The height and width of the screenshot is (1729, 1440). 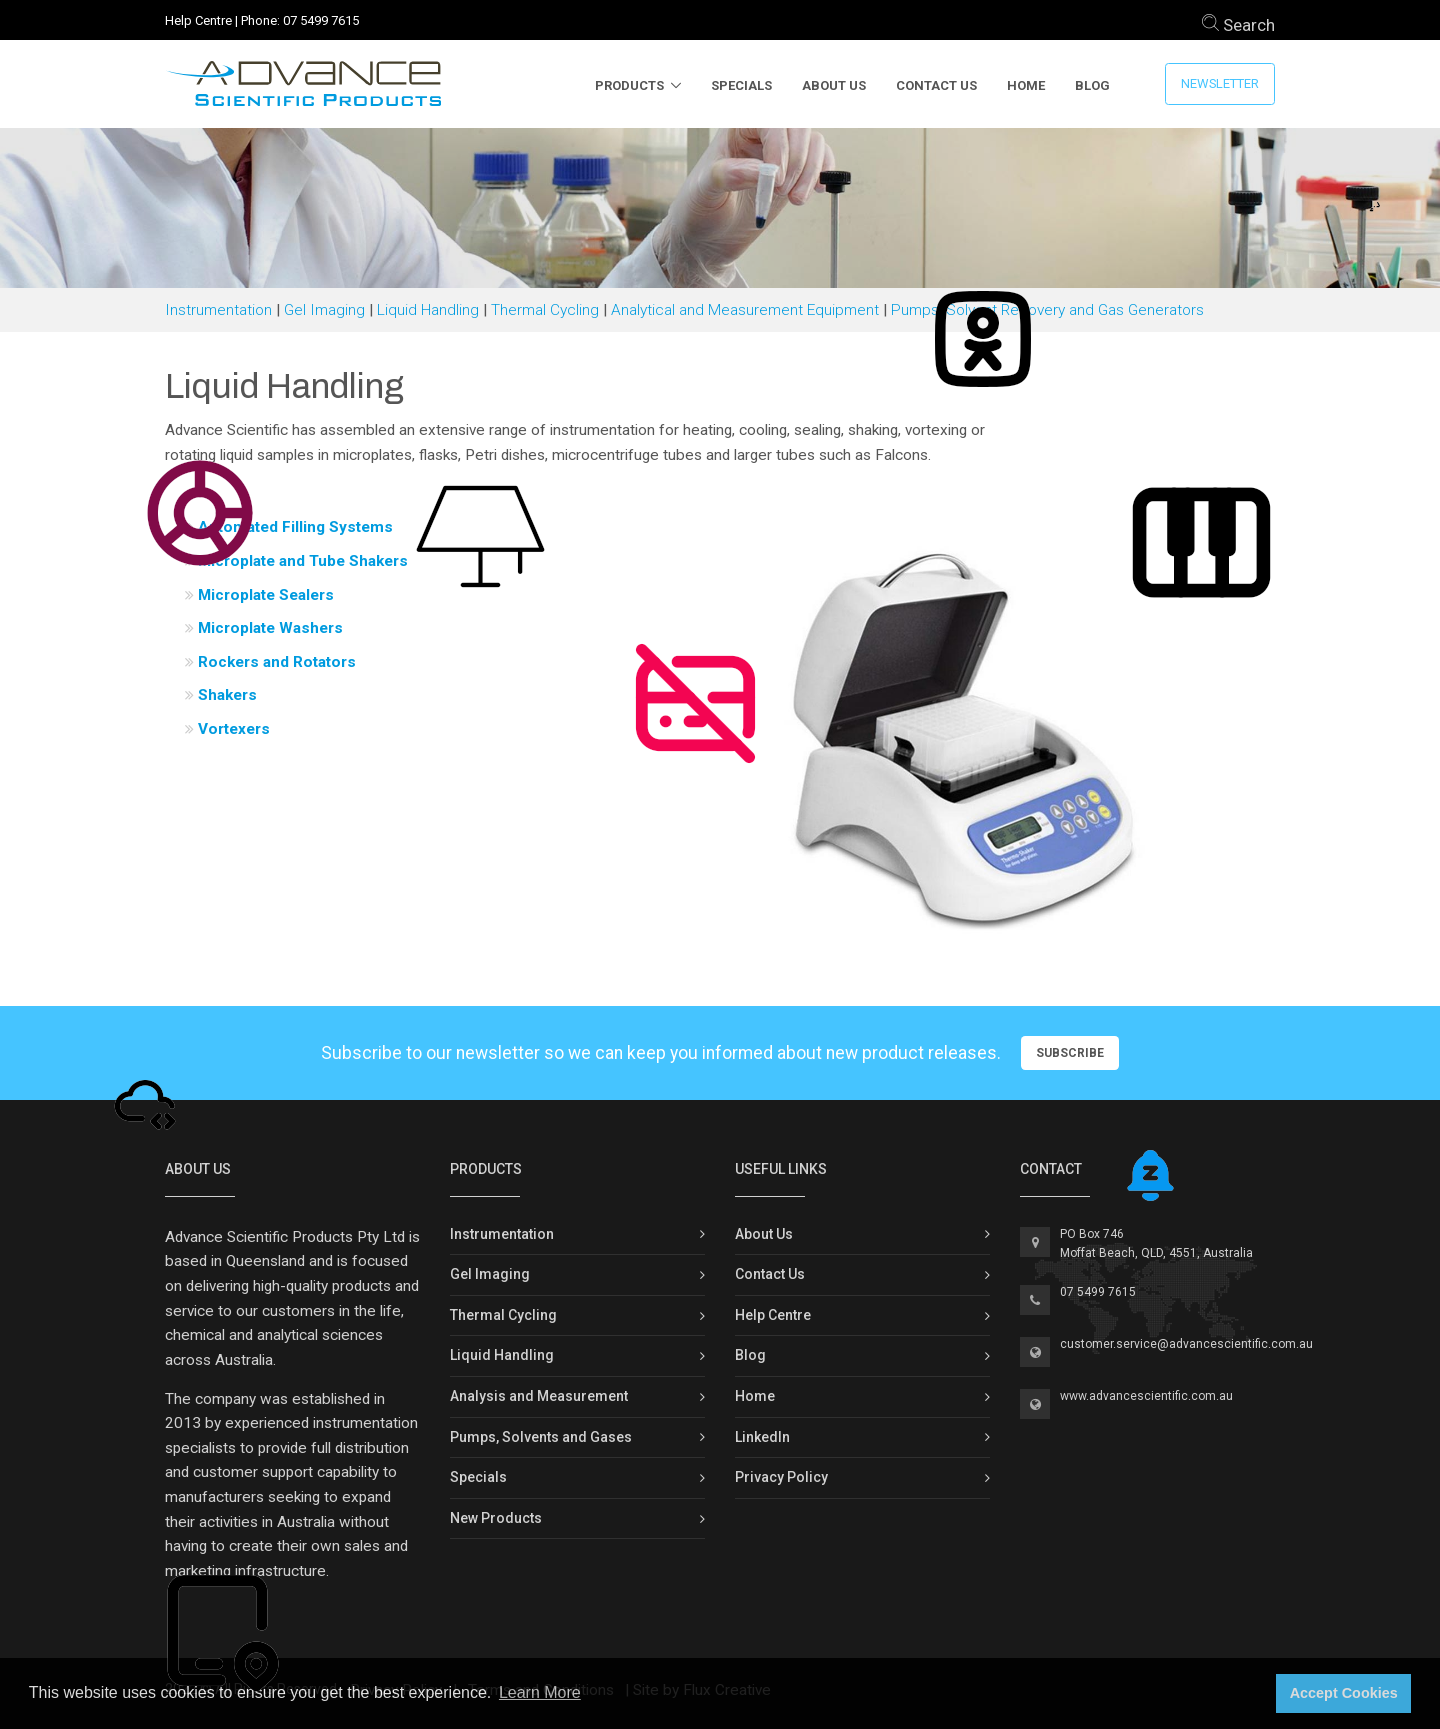 I want to click on mute notifications or enable do not disturb mode, so click(x=1150, y=1175).